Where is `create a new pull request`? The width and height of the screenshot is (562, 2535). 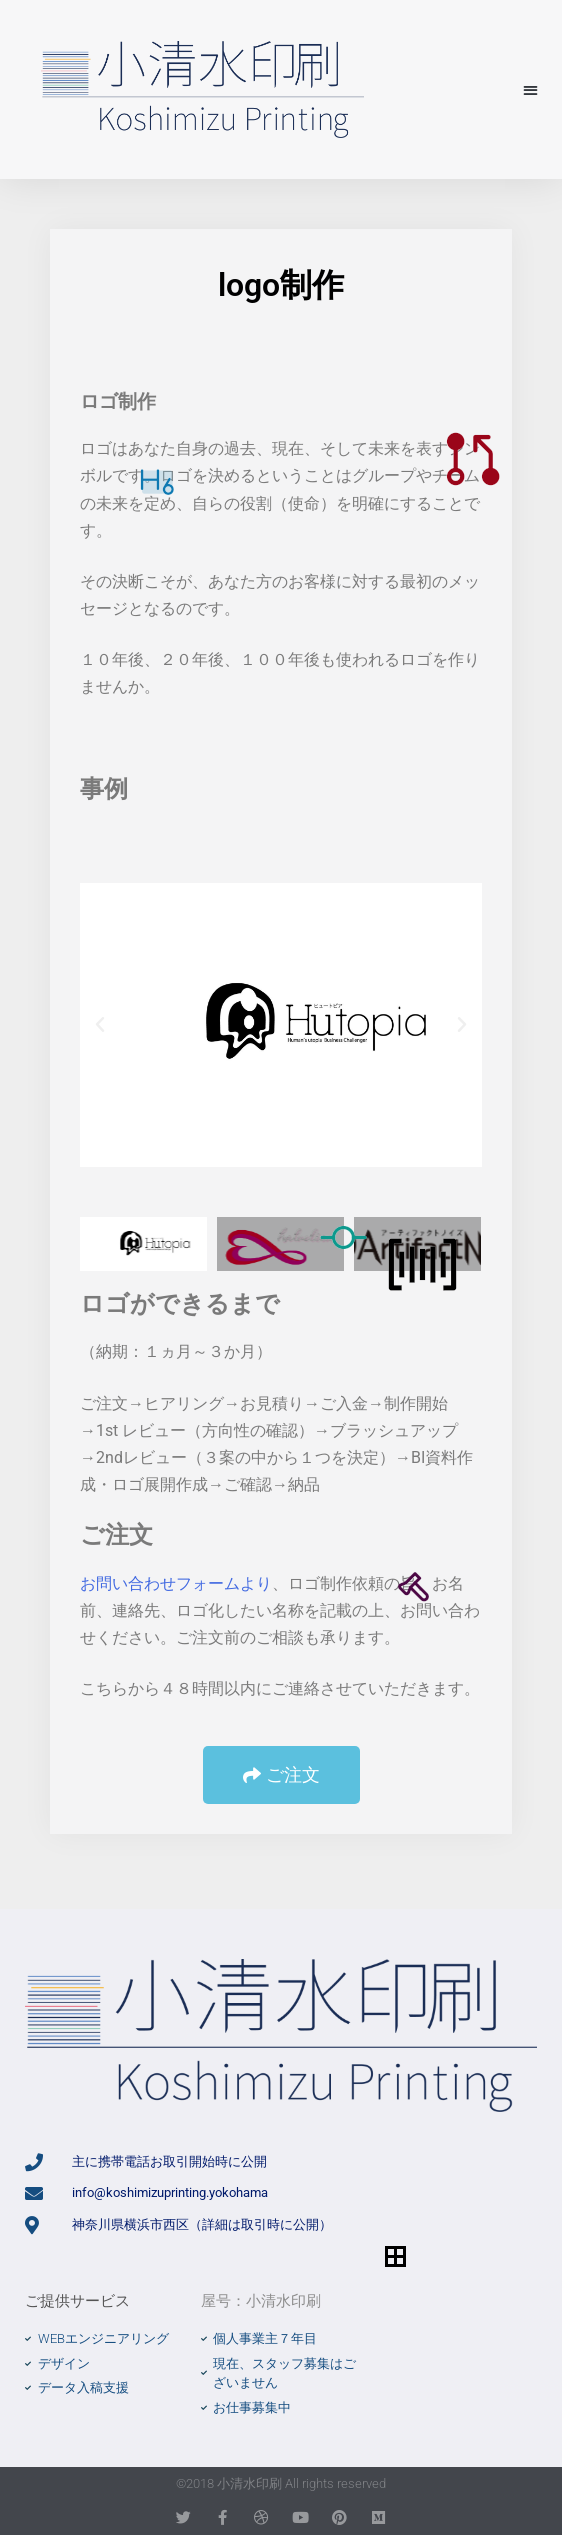 create a new pull request is located at coordinates (471, 459).